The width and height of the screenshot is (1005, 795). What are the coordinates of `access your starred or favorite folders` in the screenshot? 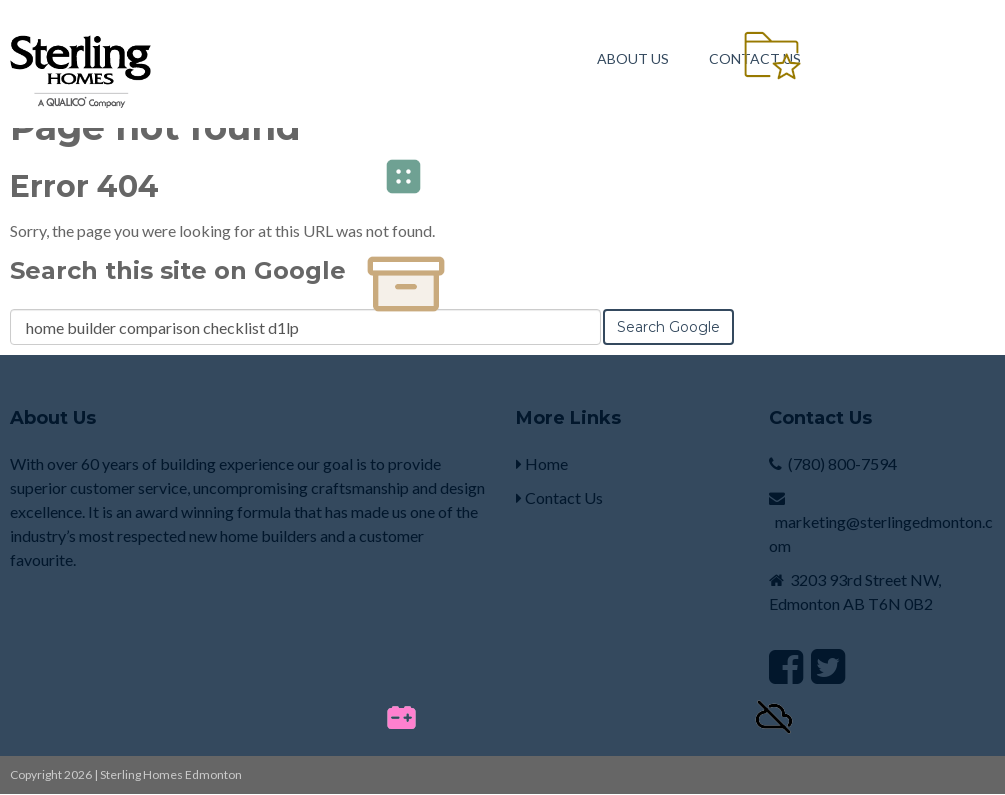 It's located at (771, 54).